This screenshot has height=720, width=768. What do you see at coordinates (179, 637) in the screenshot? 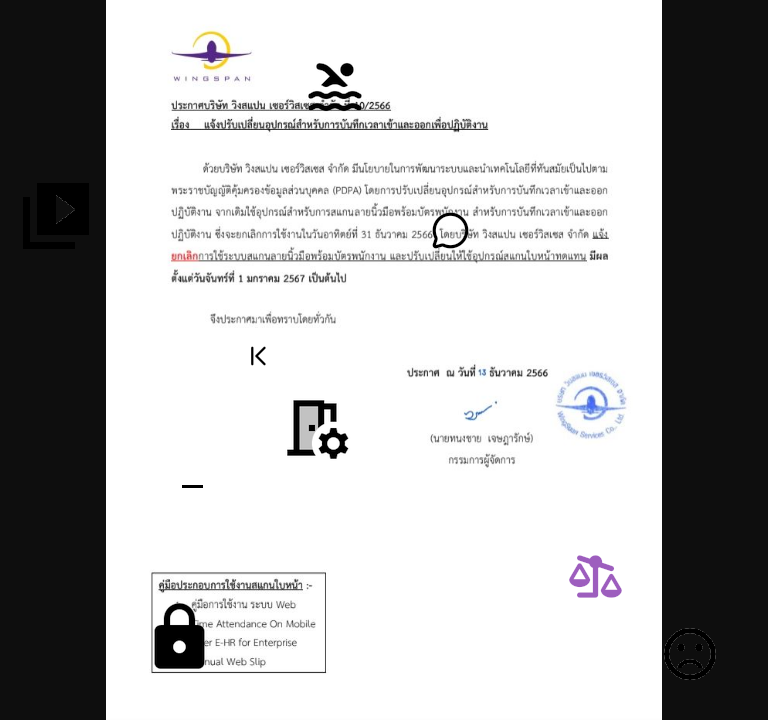
I see `lock or secure this item` at bounding box center [179, 637].